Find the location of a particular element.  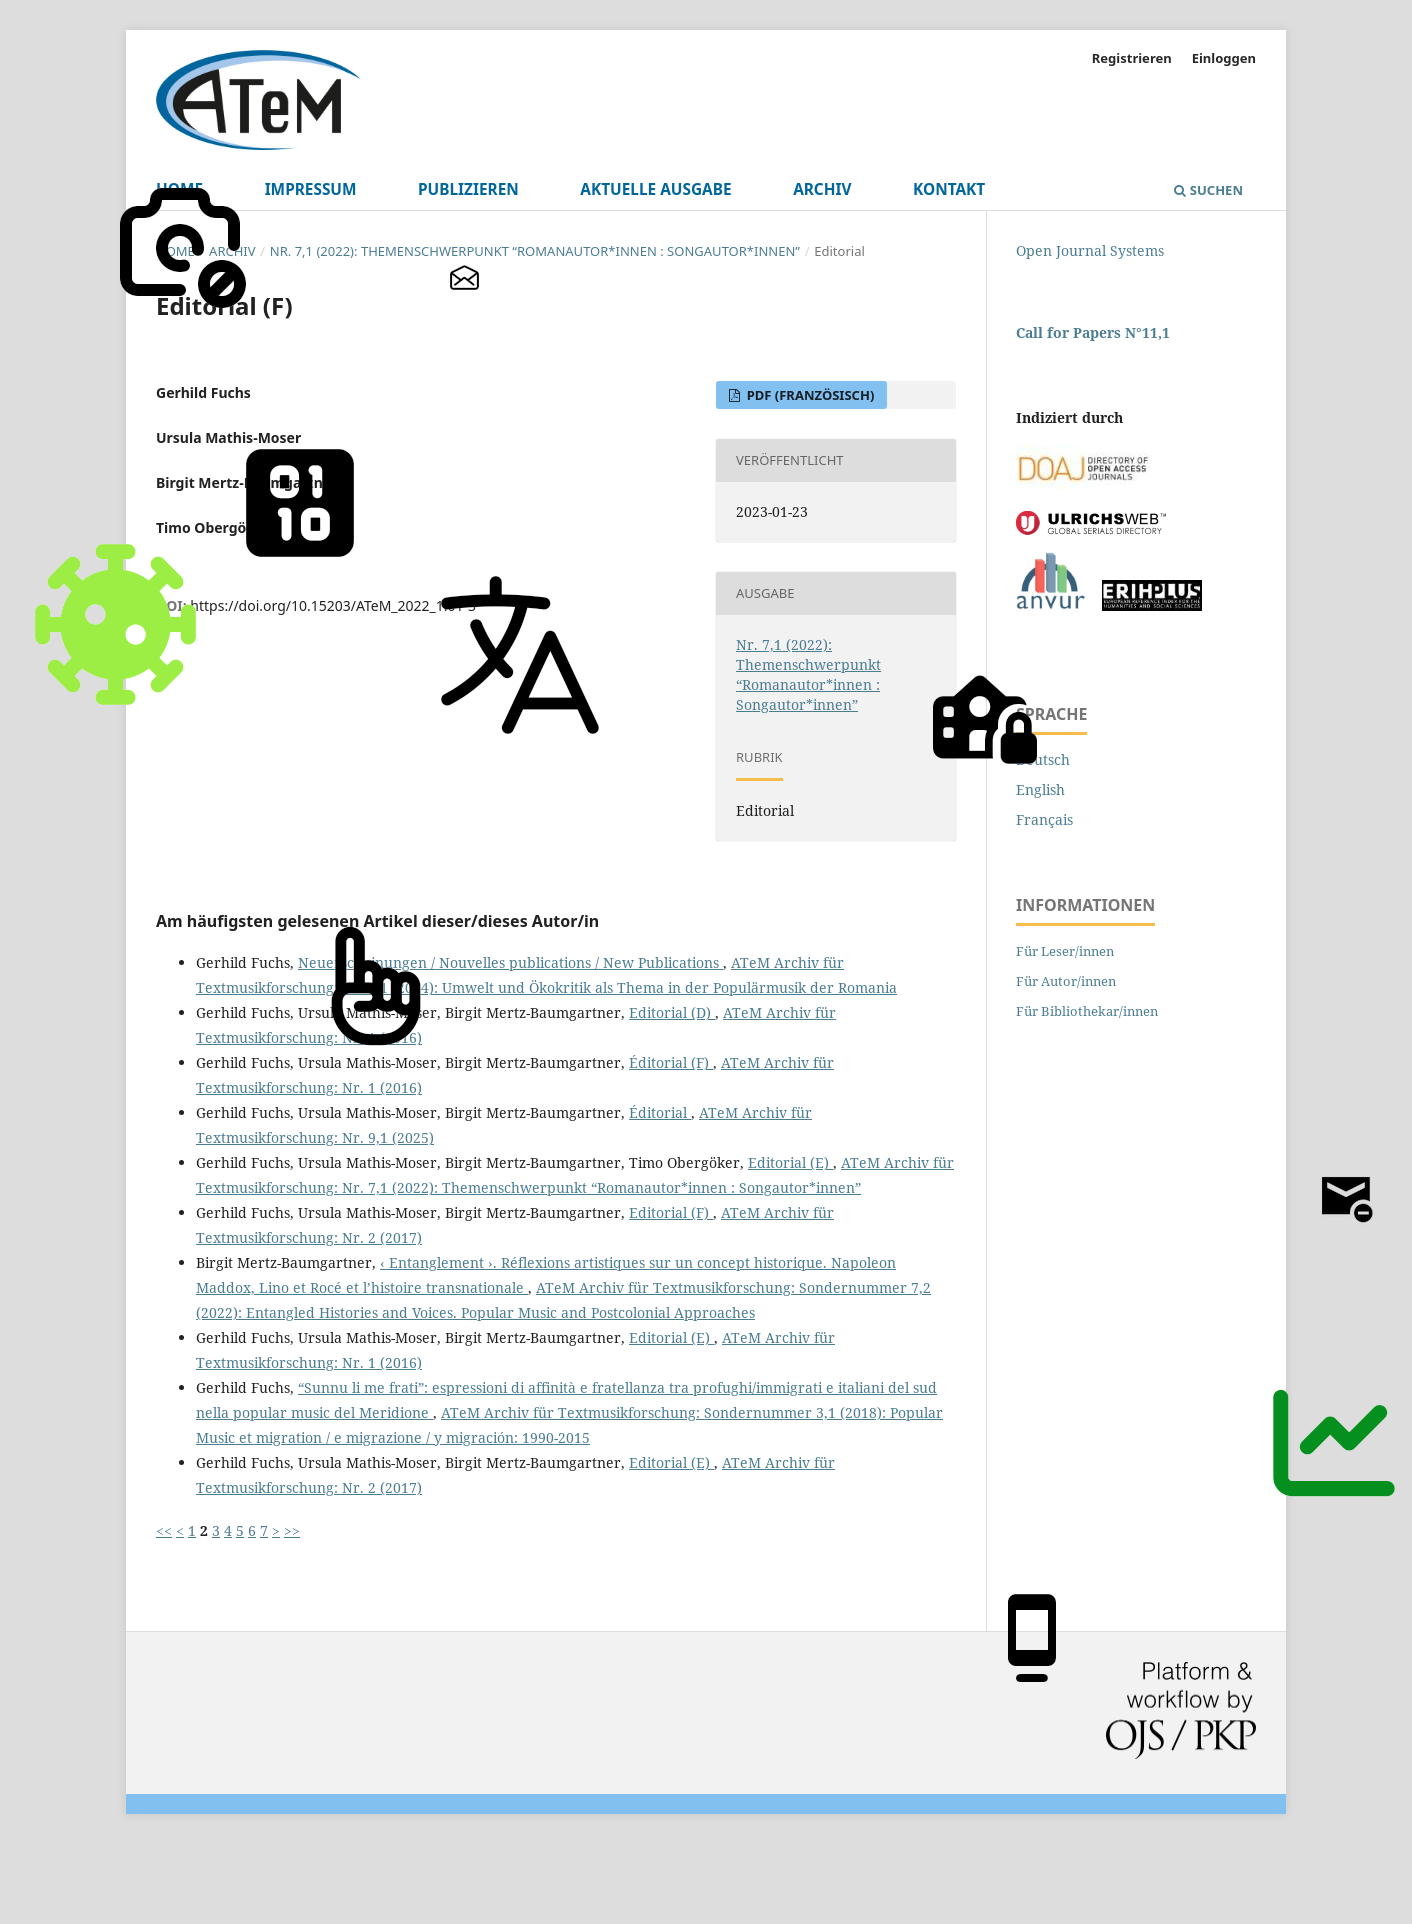

view an opened or read email is located at coordinates (464, 277).